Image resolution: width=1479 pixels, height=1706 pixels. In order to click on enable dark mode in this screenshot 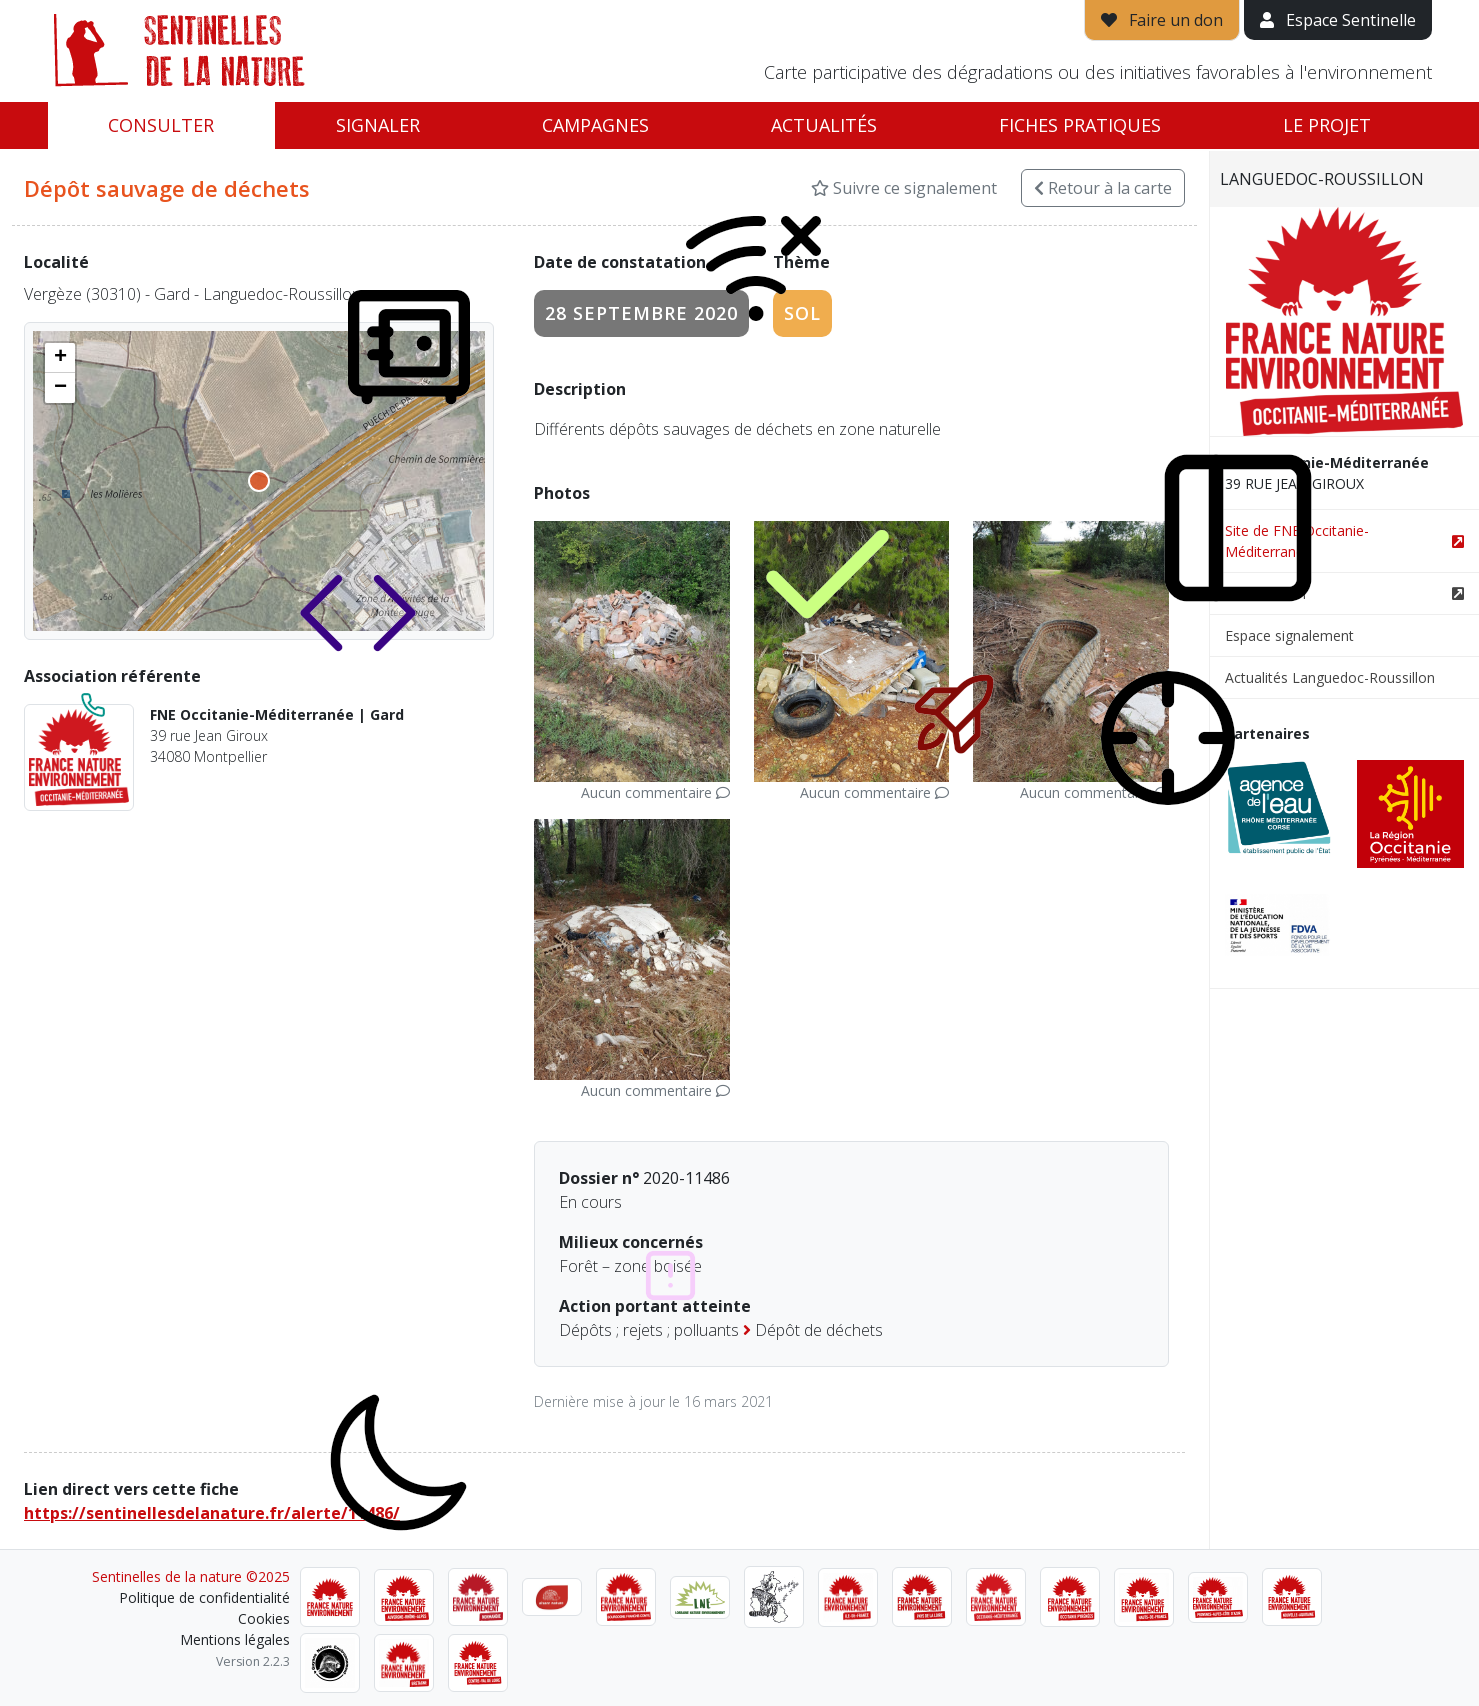, I will do `click(398, 1462)`.